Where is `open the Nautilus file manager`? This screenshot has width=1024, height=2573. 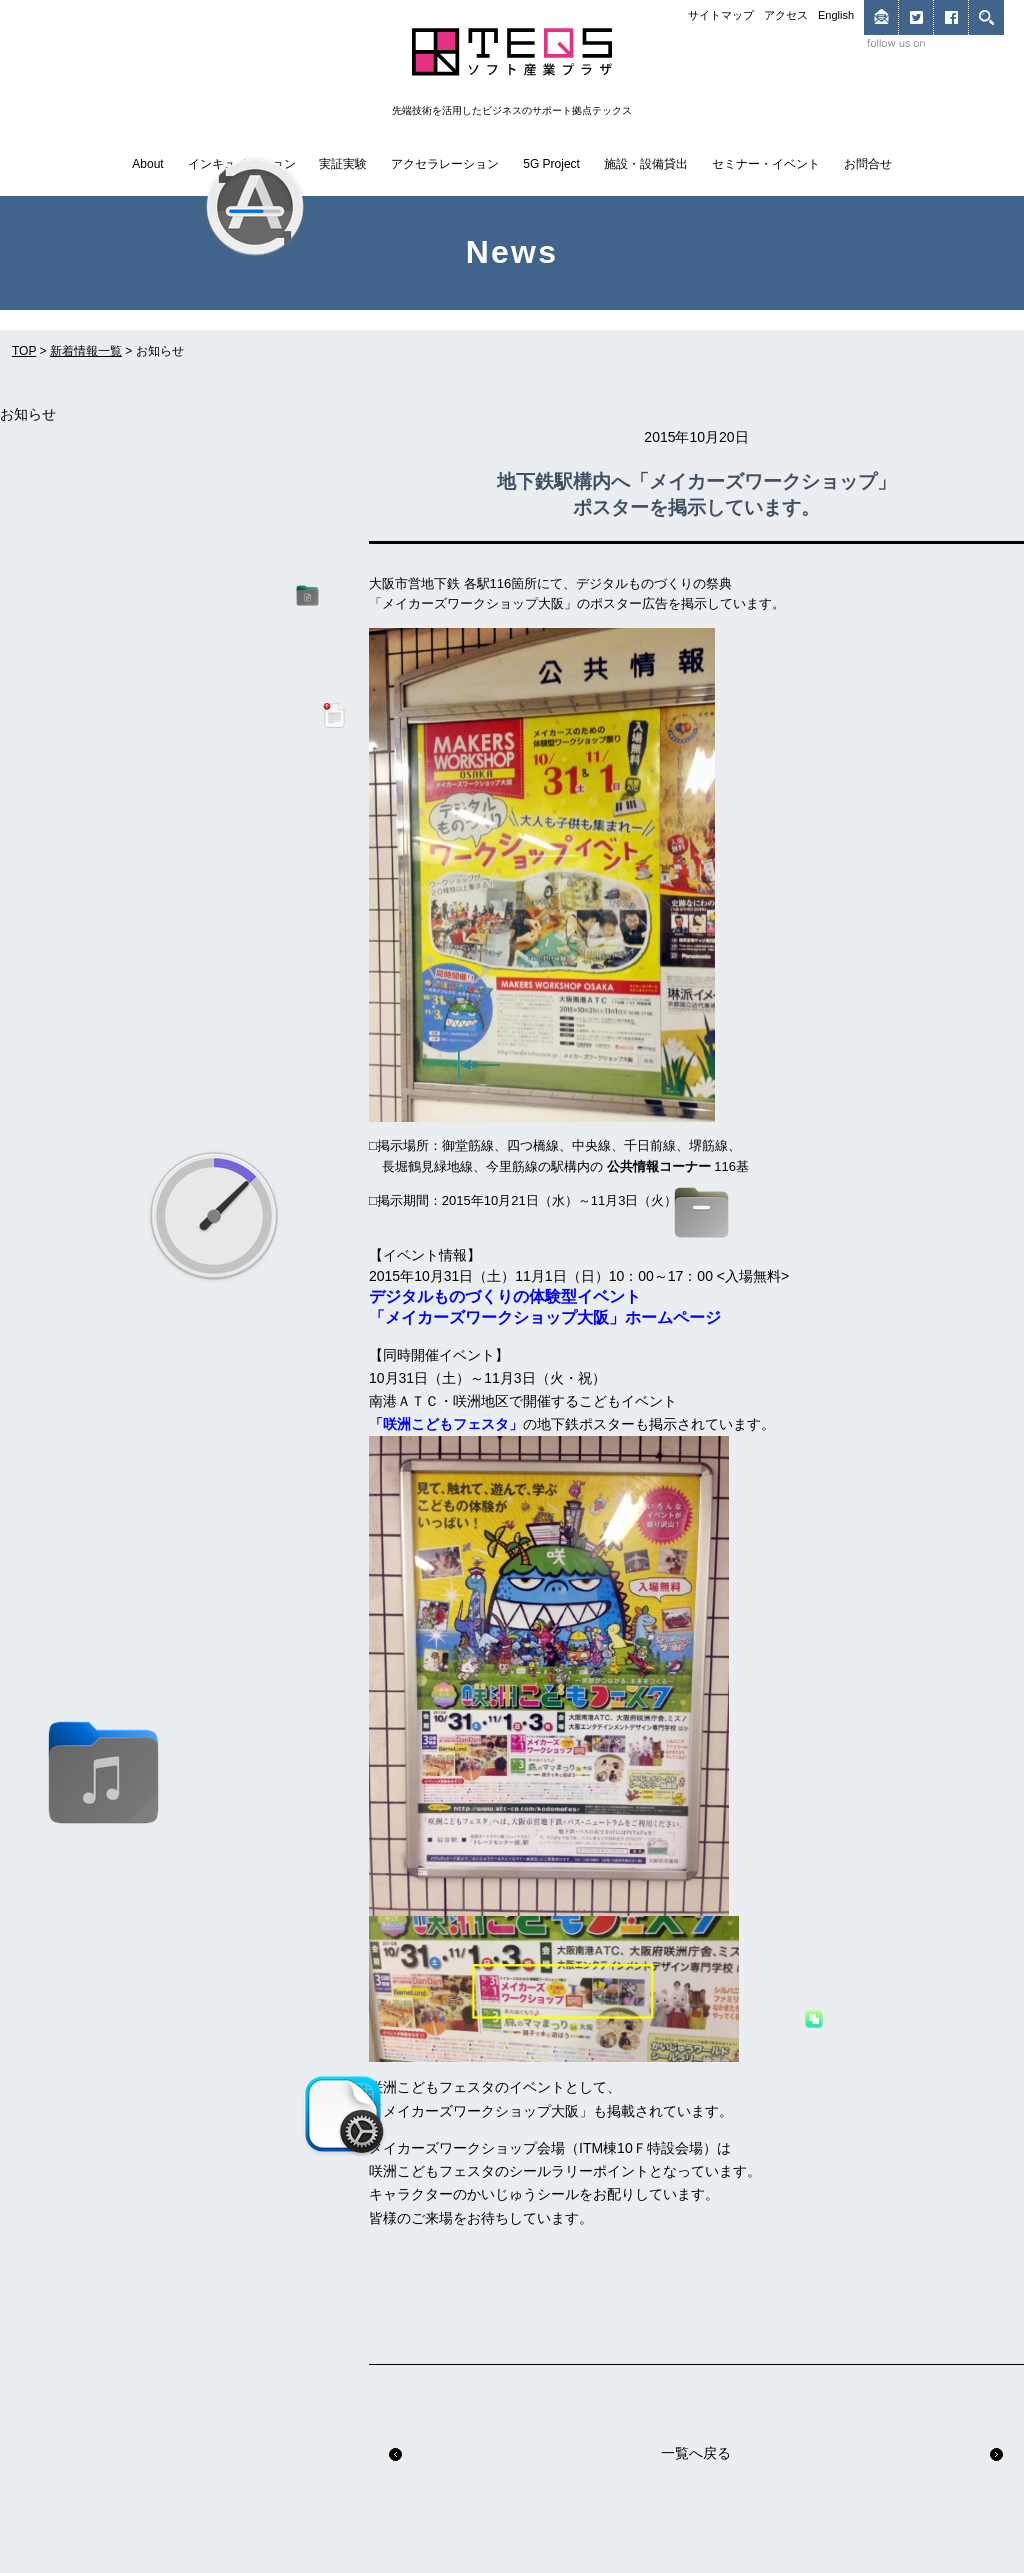
open the Nautilus file manager is located at coordinates (701, 1212).